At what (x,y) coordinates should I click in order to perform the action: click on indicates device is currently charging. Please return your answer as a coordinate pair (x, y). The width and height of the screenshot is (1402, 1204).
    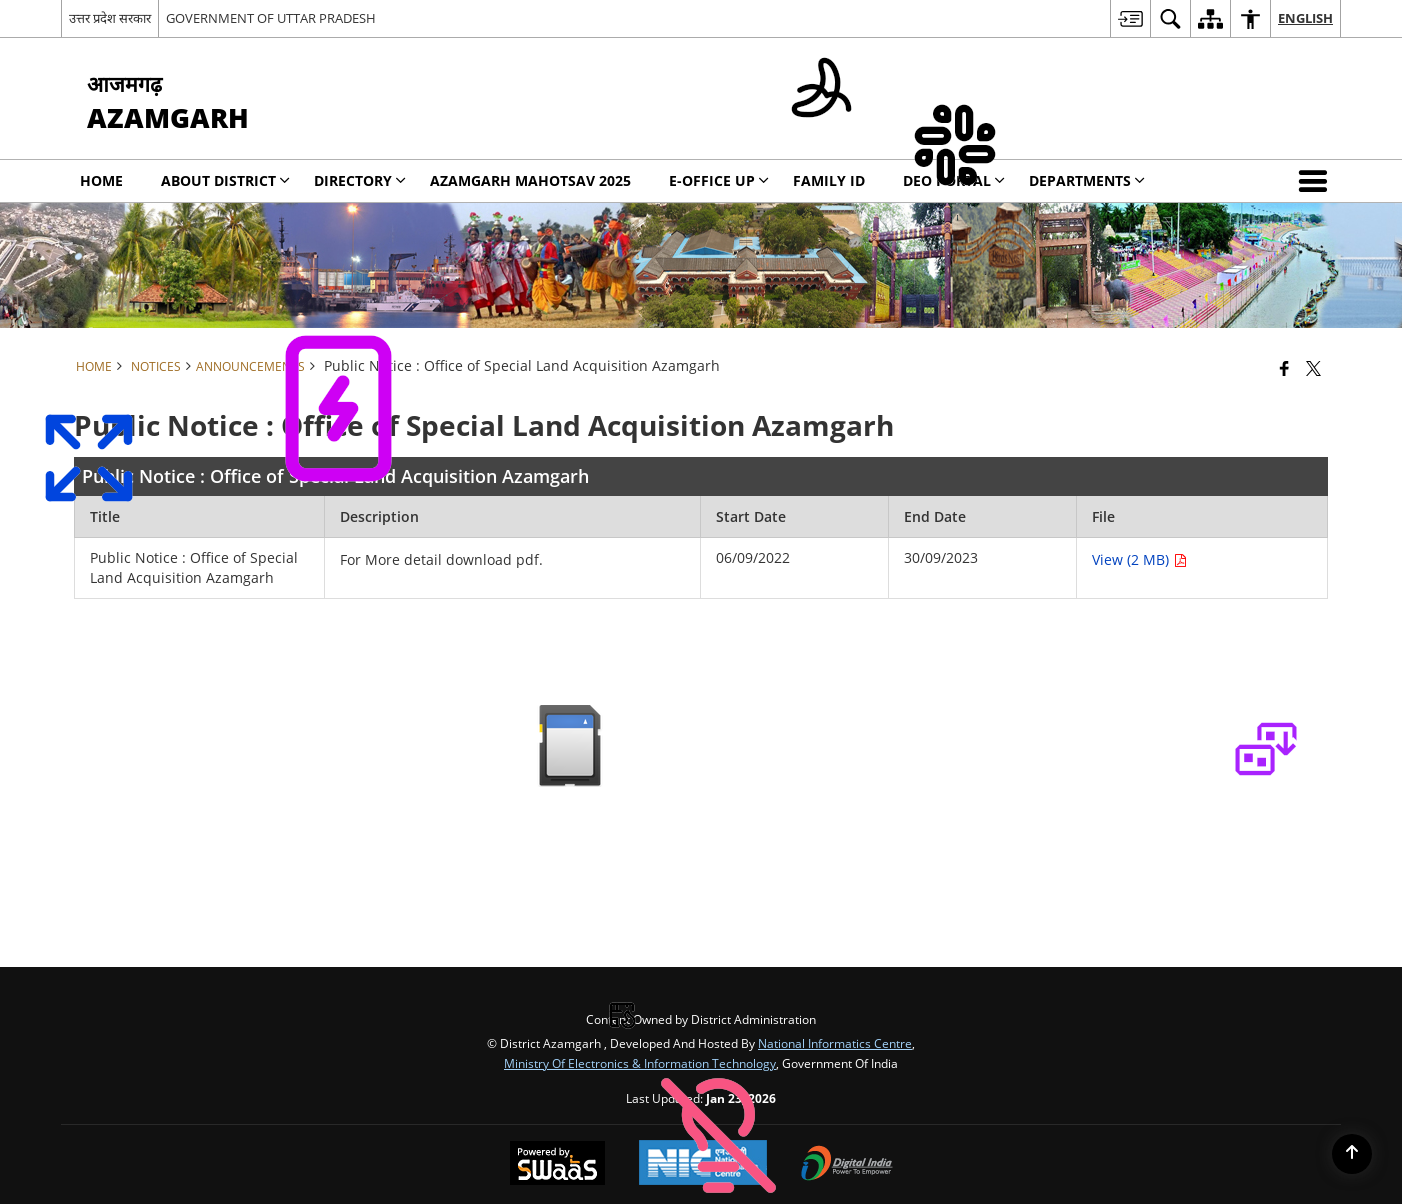
    Looking at the image, I should click on (338, 408).